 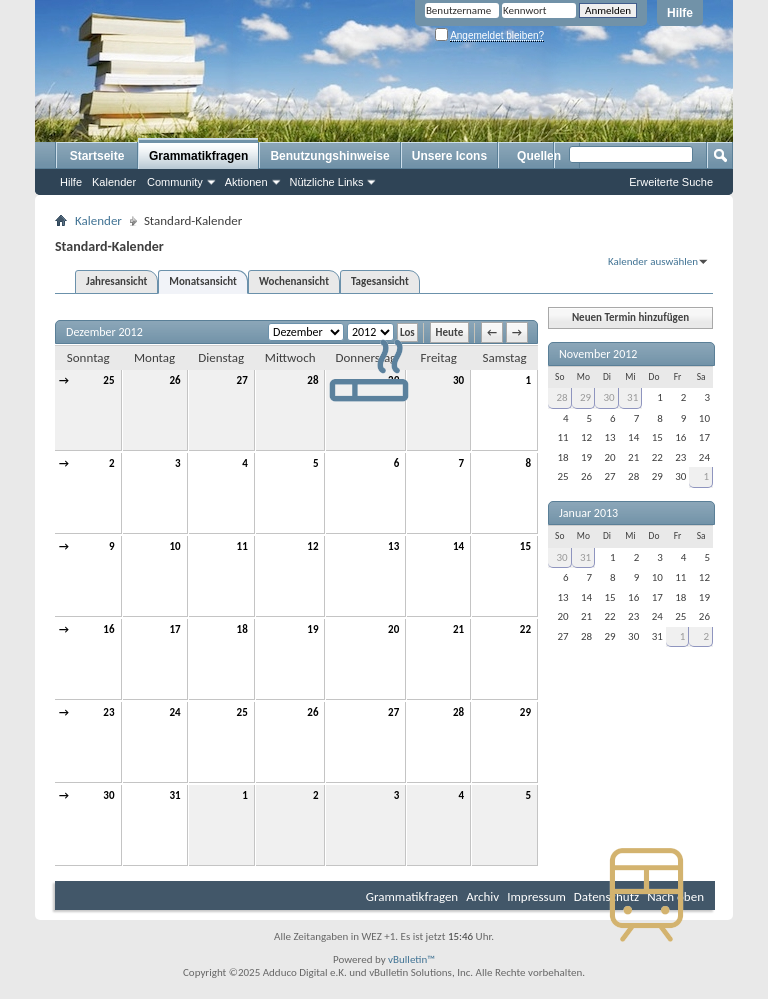 What do you see at coordinates (646, 891) in the screenshot?
I see `access train schedules or rail transit options` at bounding box center [646, 891].